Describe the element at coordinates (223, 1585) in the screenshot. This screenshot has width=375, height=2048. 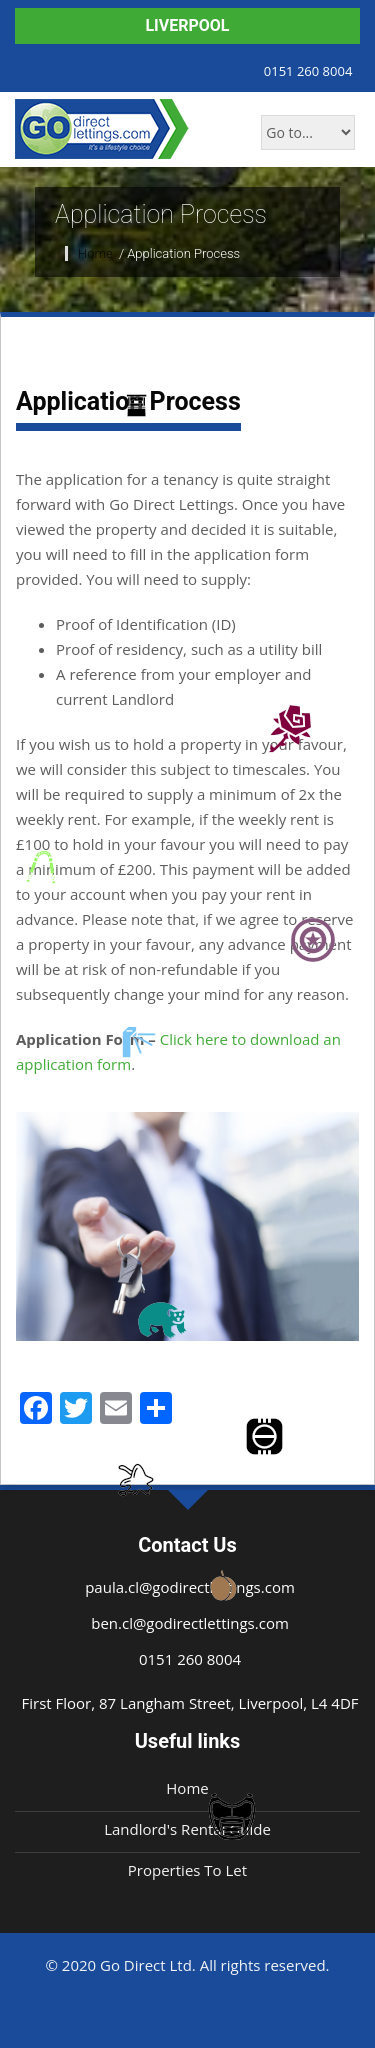
I see `select peach flavor or ingredient` at that location.